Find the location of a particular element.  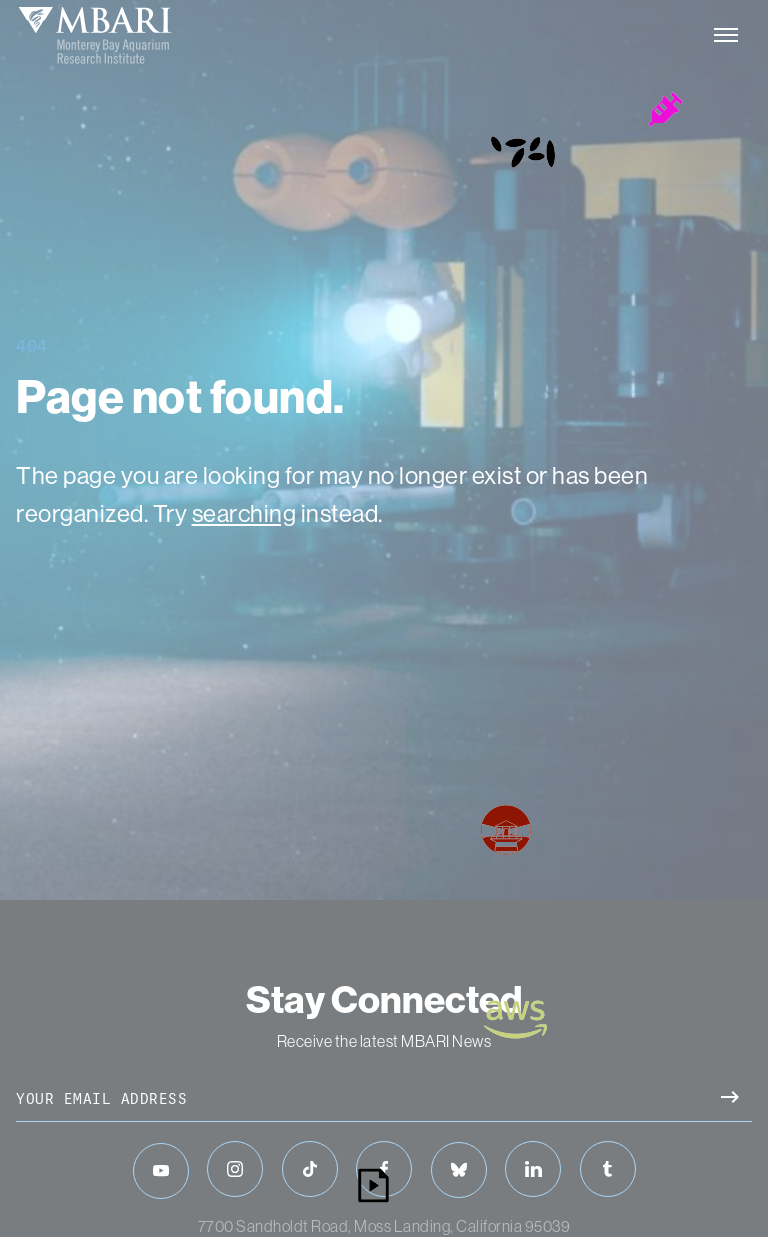

open a video file is located at coordinates (373, 1185).